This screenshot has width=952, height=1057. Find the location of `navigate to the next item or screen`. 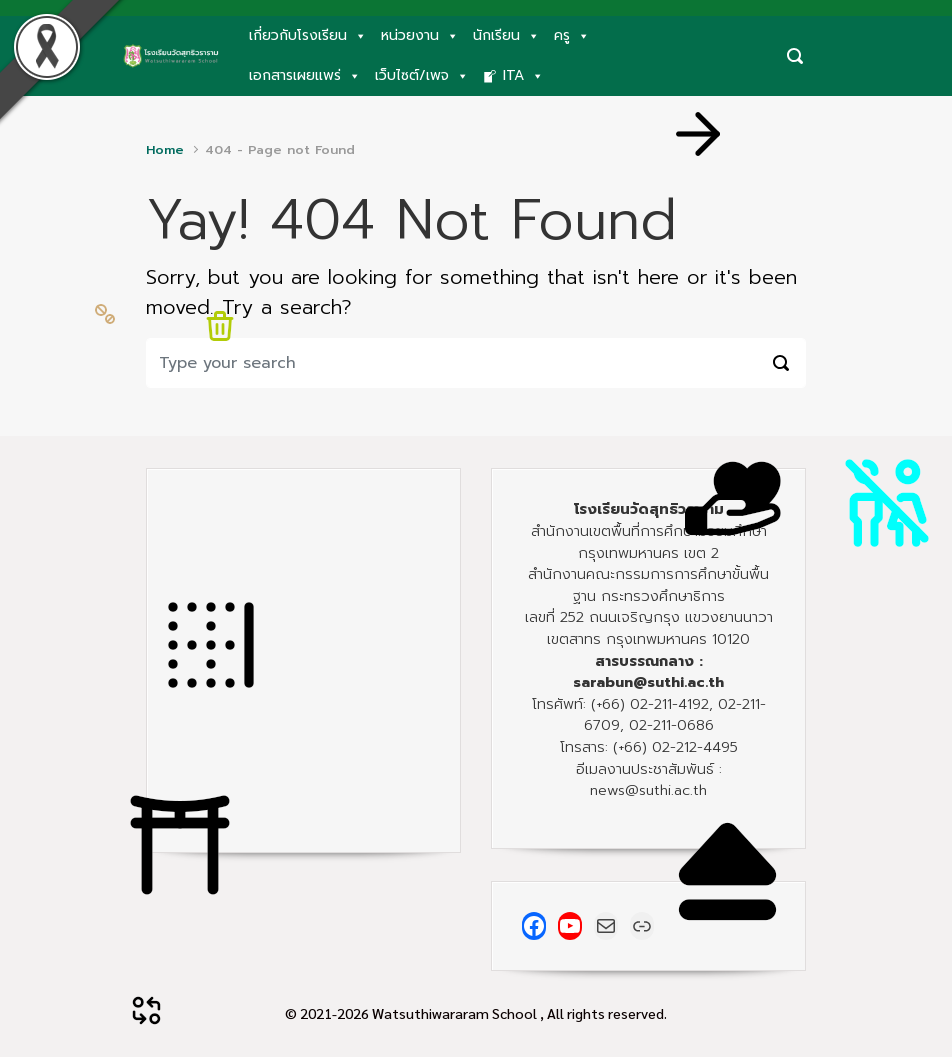

navigate to the next item or screen is located at coordinates (698, 134).